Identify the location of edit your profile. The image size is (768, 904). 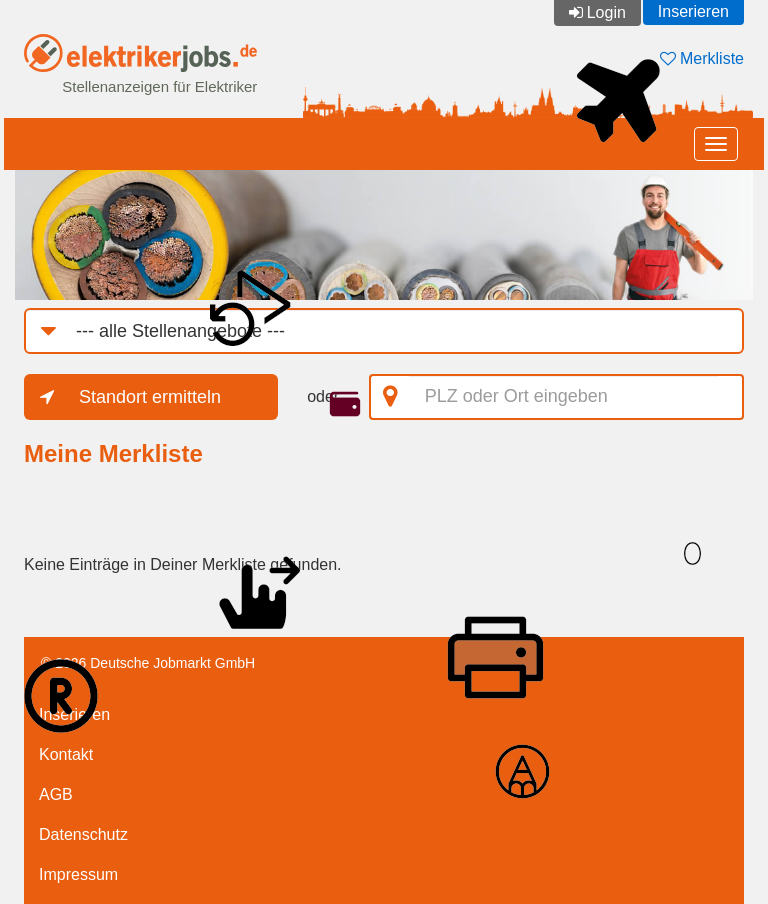
(522, 771).